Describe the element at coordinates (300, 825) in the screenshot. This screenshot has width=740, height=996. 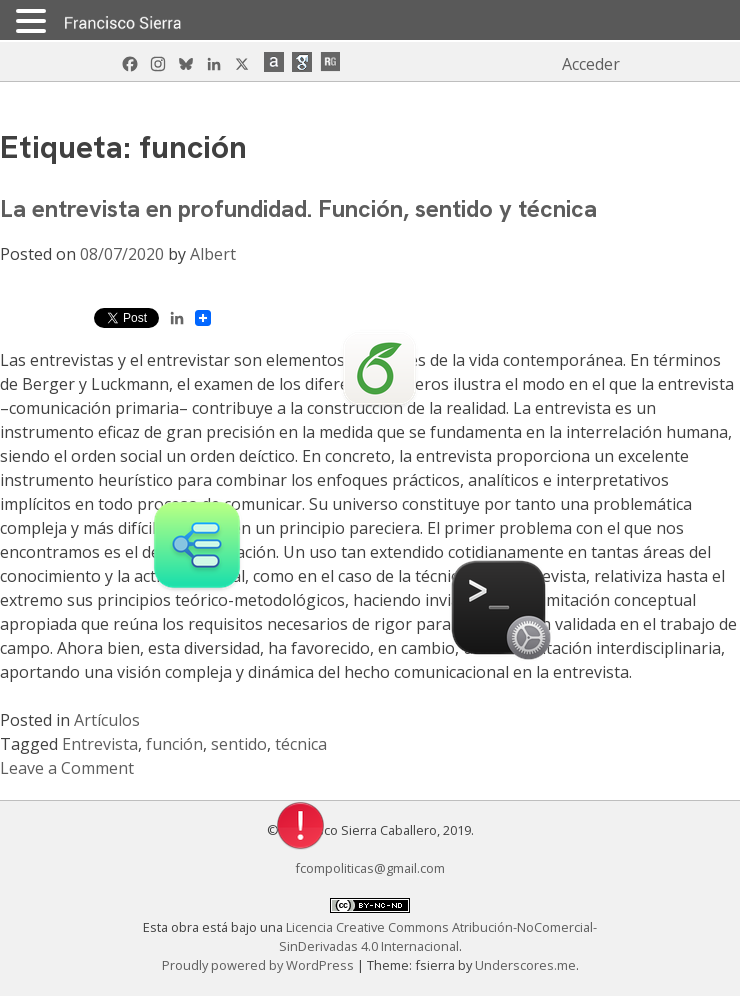
I see `indicates an application error or crash` at that location.